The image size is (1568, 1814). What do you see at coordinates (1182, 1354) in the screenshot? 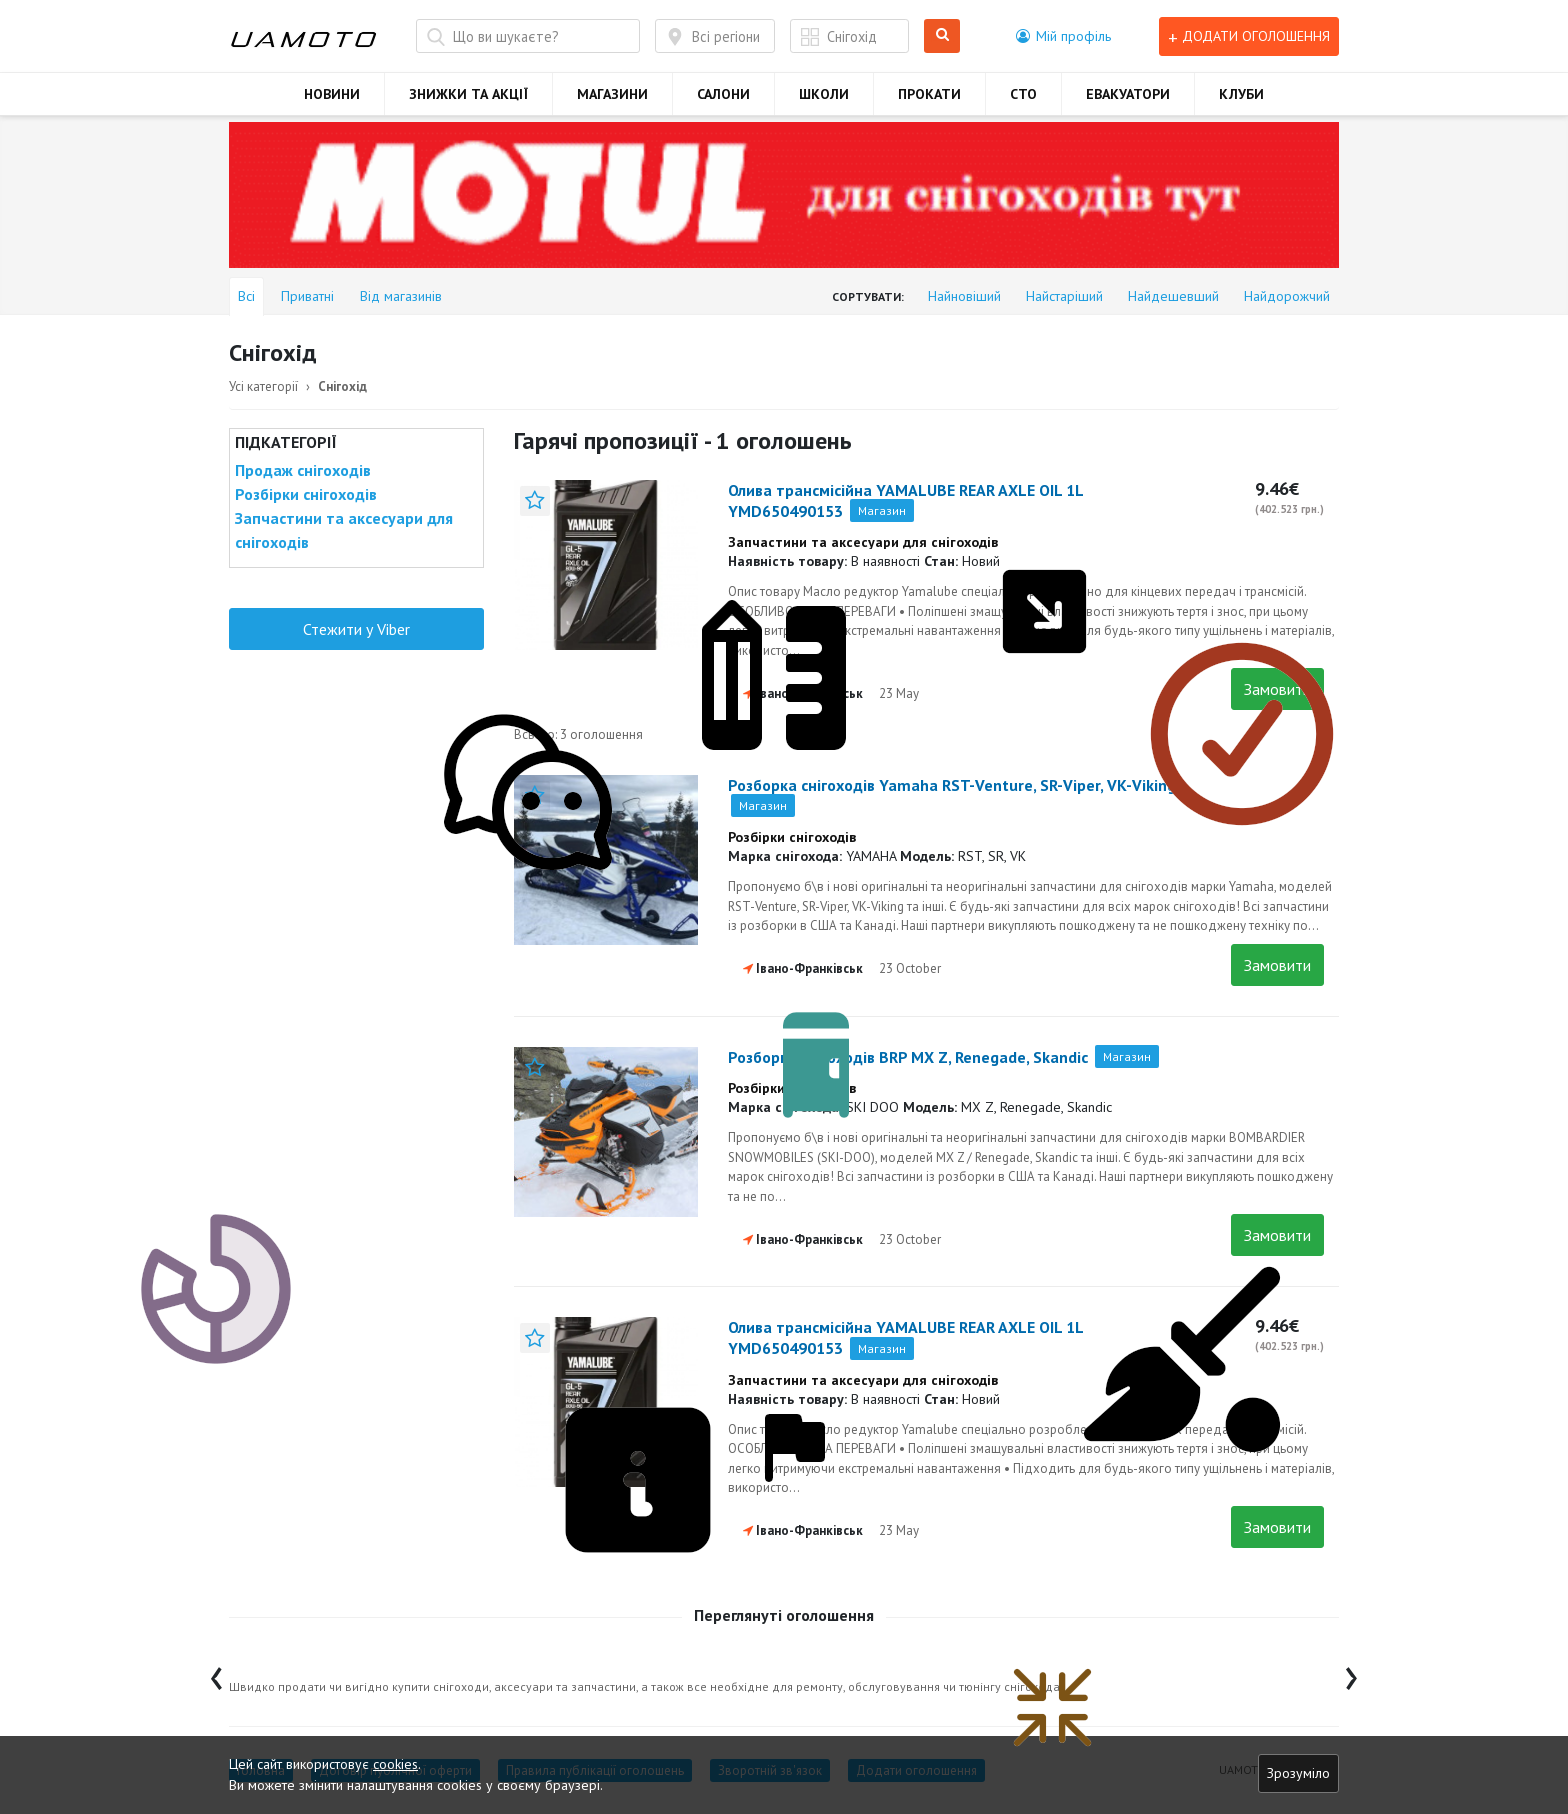
I see `access quidditch or broomstick-related games` at bounding box center [1182, 1354].